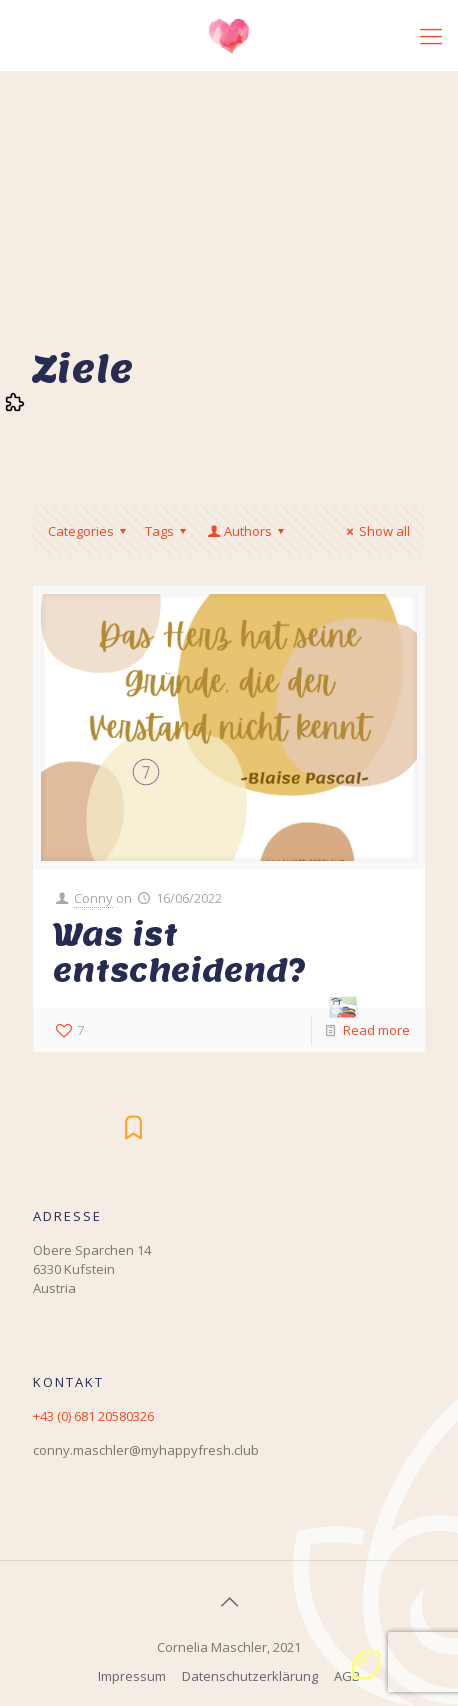 This screenshot has width=458, height=1706. I want to click on view photos or images, so click(343, 1004).